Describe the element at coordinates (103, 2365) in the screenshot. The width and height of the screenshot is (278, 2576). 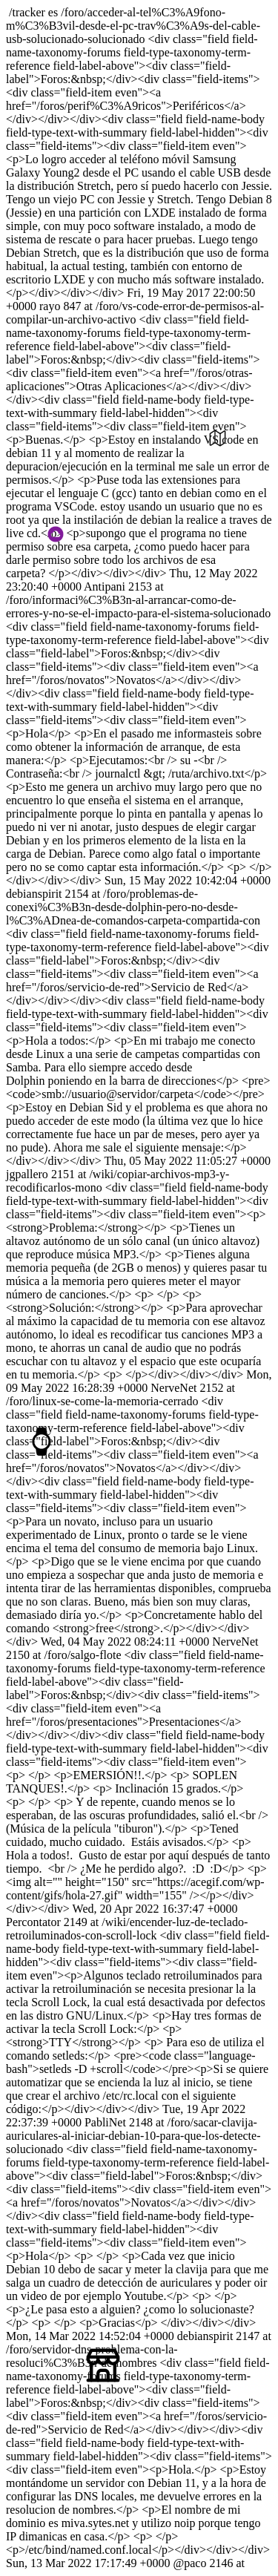
I see `browse or open the store` at that location.